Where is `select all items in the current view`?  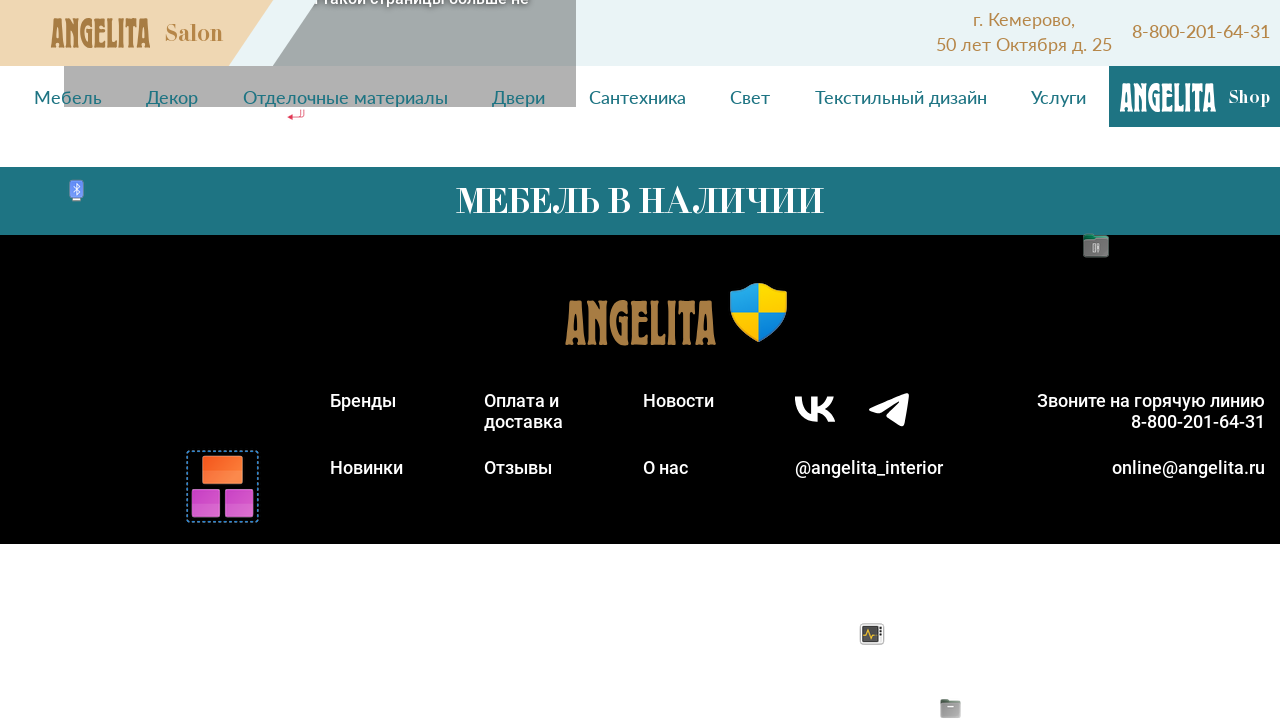
select all items in the current view is located at coordinates (222, 486).